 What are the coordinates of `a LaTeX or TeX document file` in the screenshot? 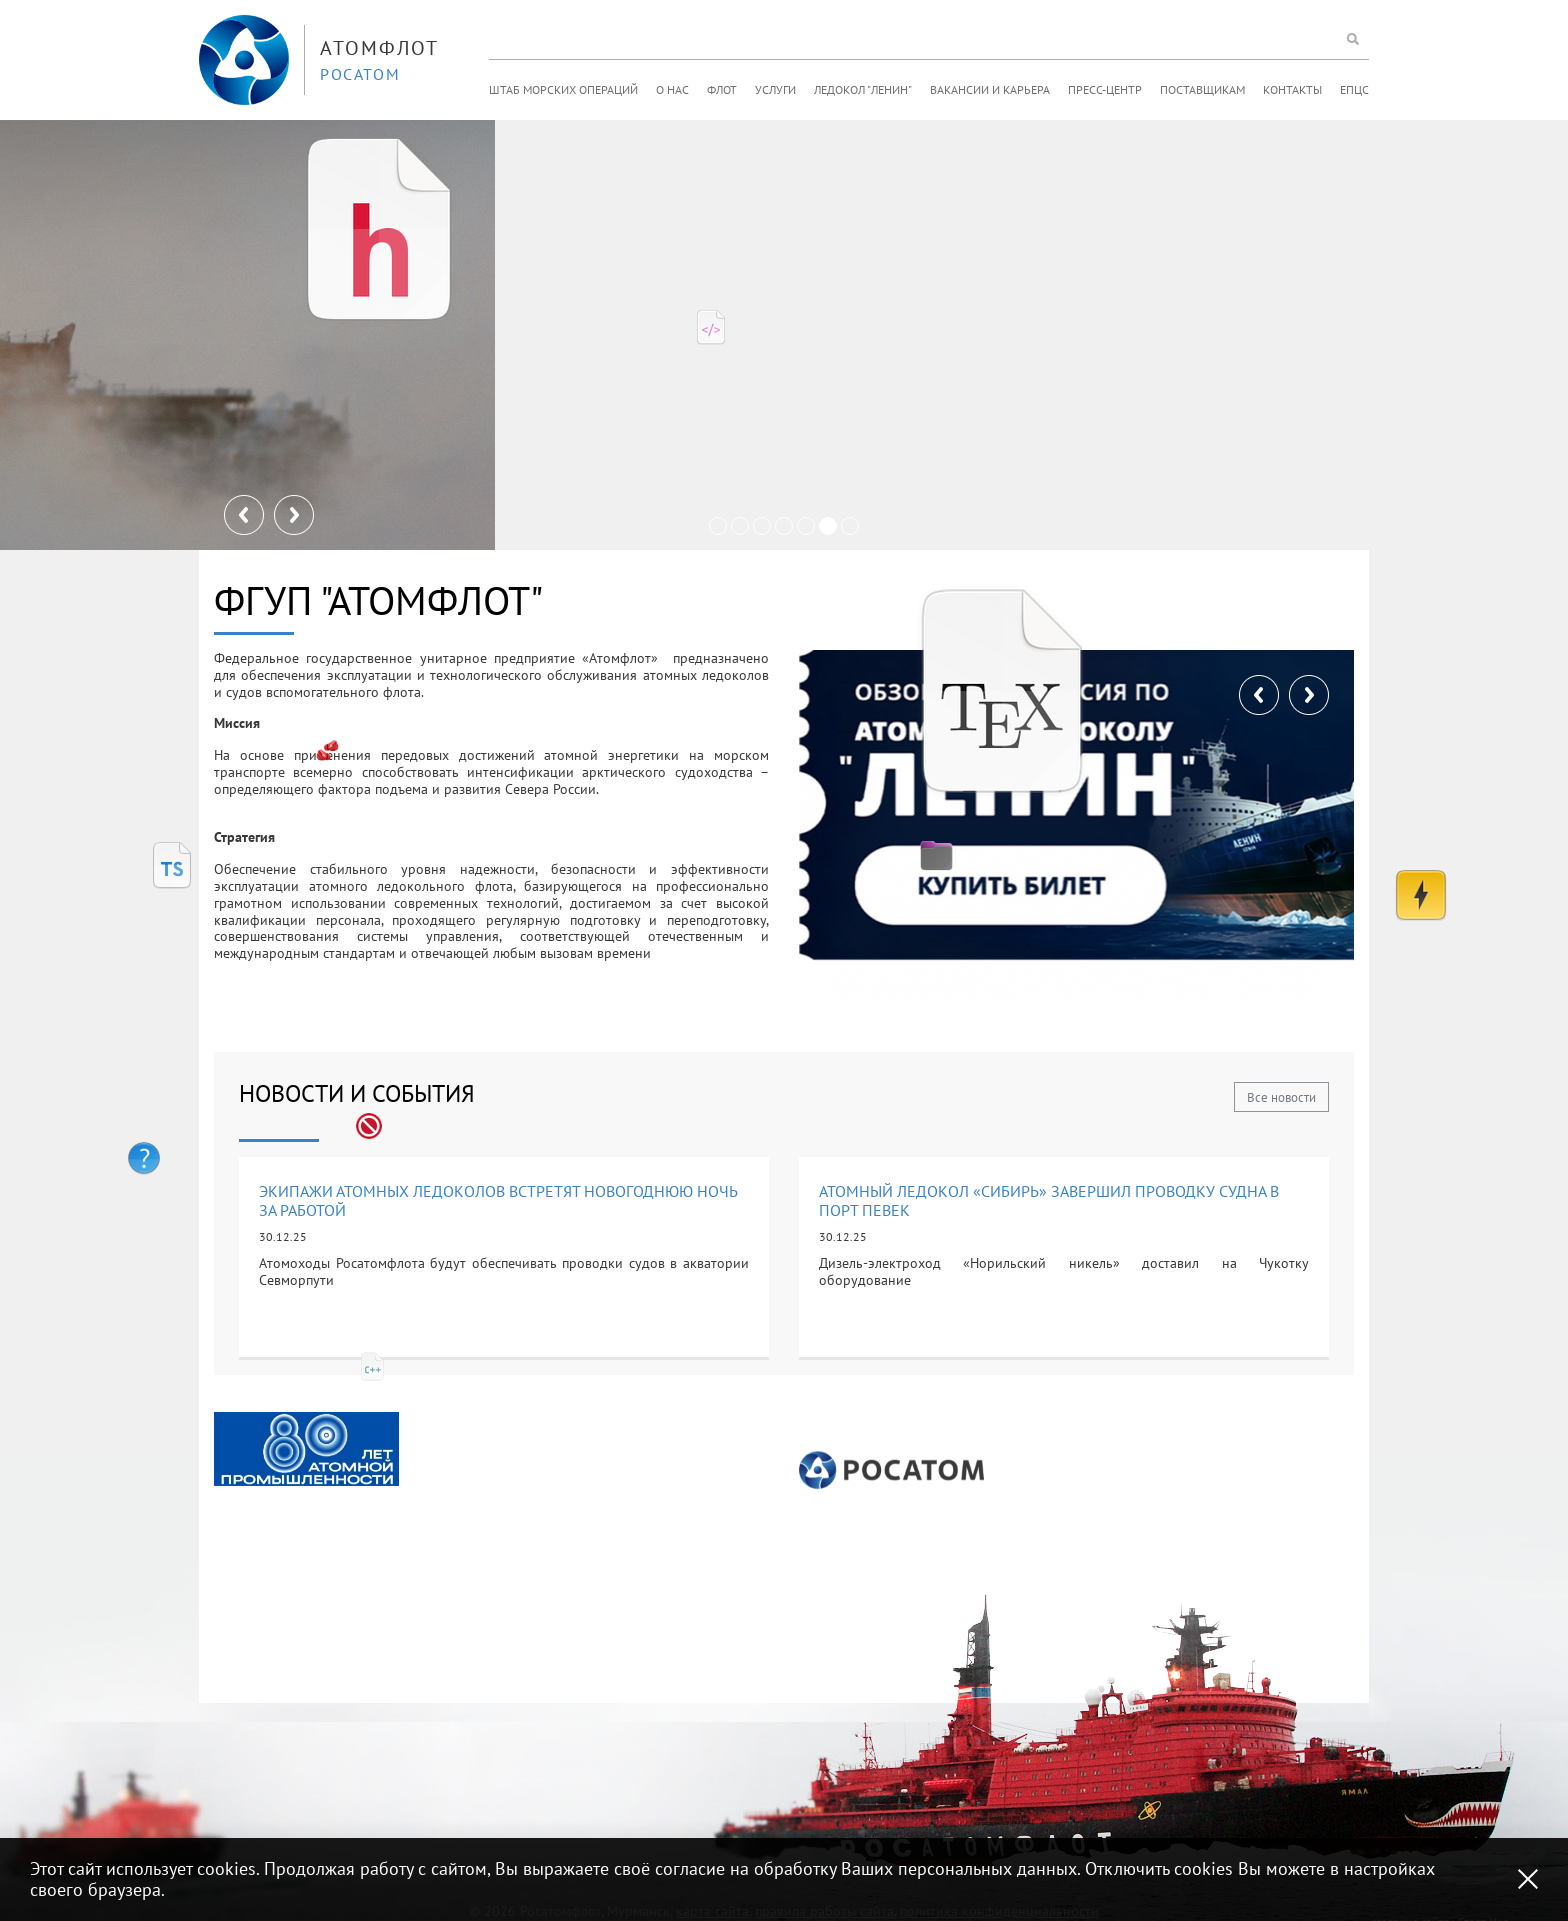 It's located at (1002, 691).